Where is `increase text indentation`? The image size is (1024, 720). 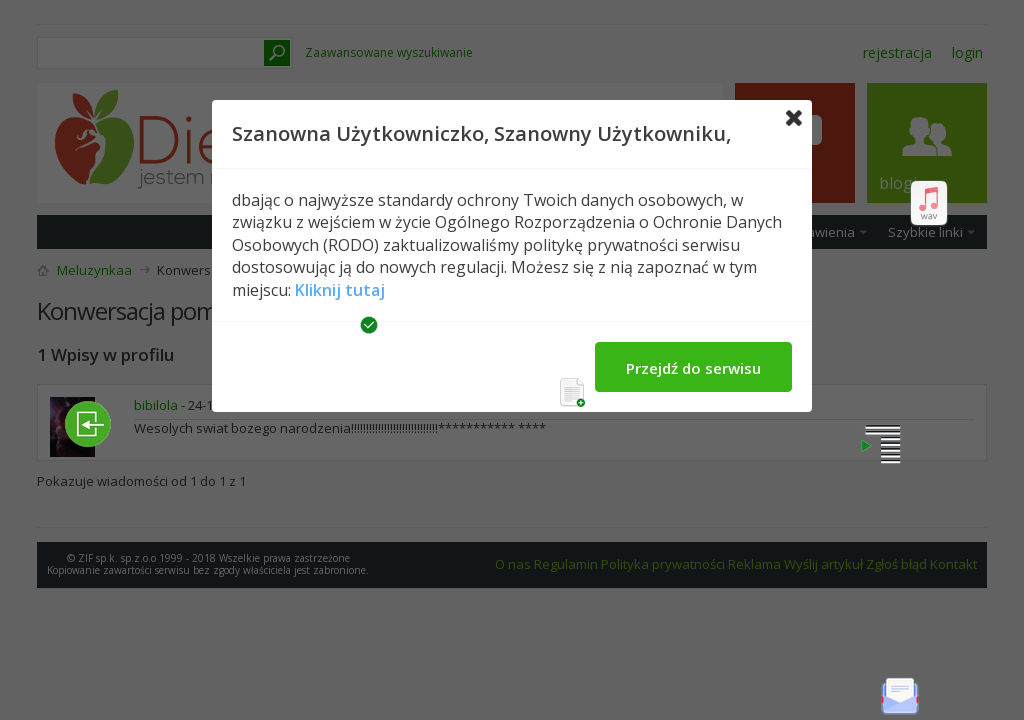
increase text indentation is located at coordinates (881, 444).